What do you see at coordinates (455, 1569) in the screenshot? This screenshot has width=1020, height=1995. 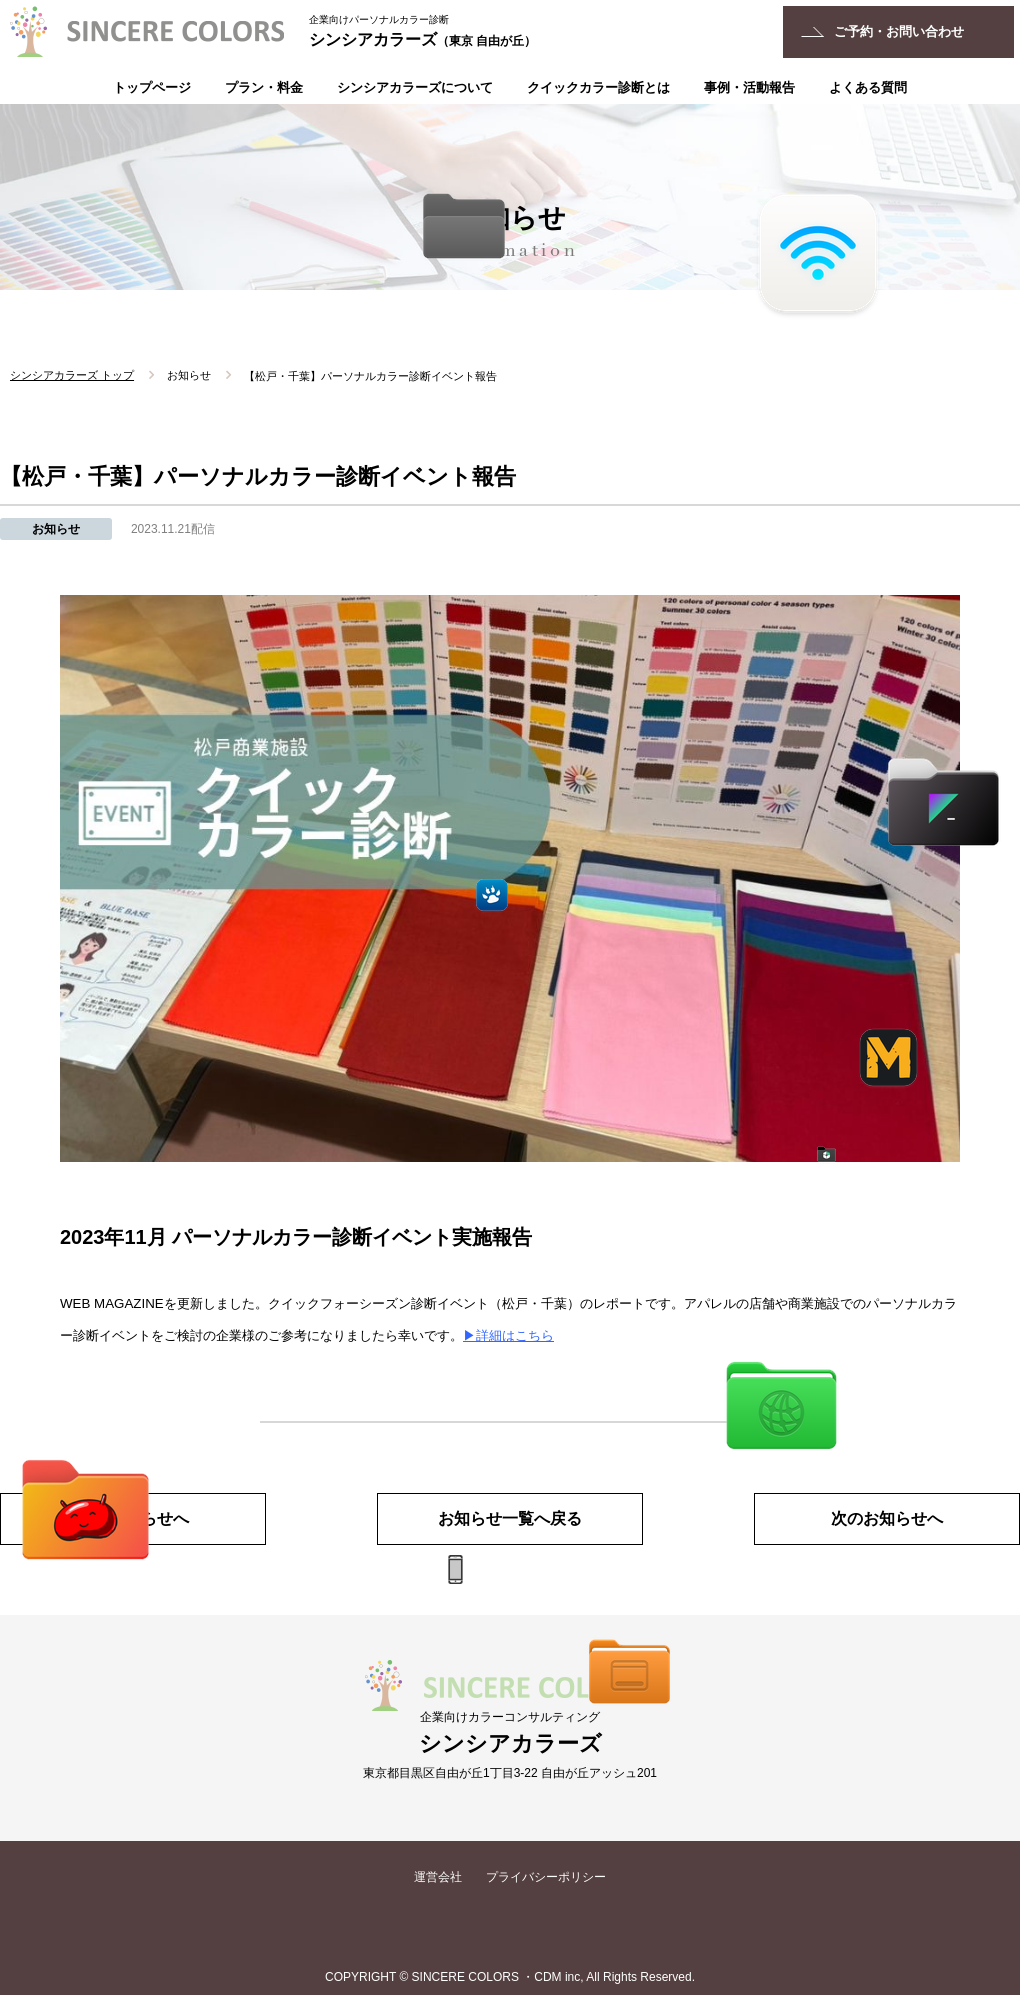 I see `indicates a connected multimedia device` at bounding box center [455, 1569].